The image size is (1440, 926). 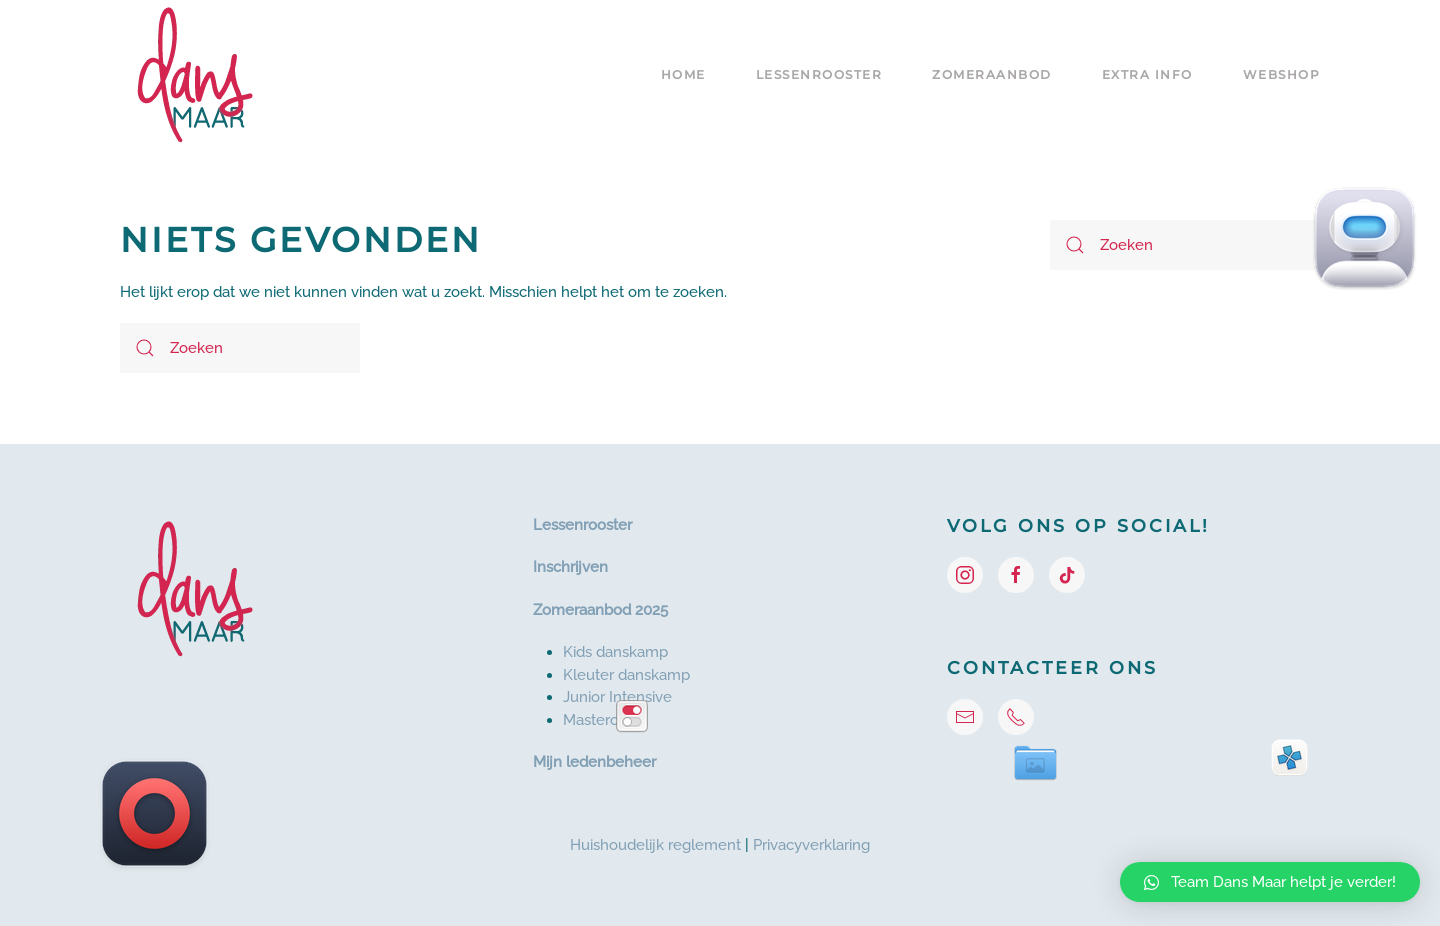 What do you see at coordinates (632, 716) in the screenshot?
I see `open unity tweak tool settings` at bounding box center [632, 716].